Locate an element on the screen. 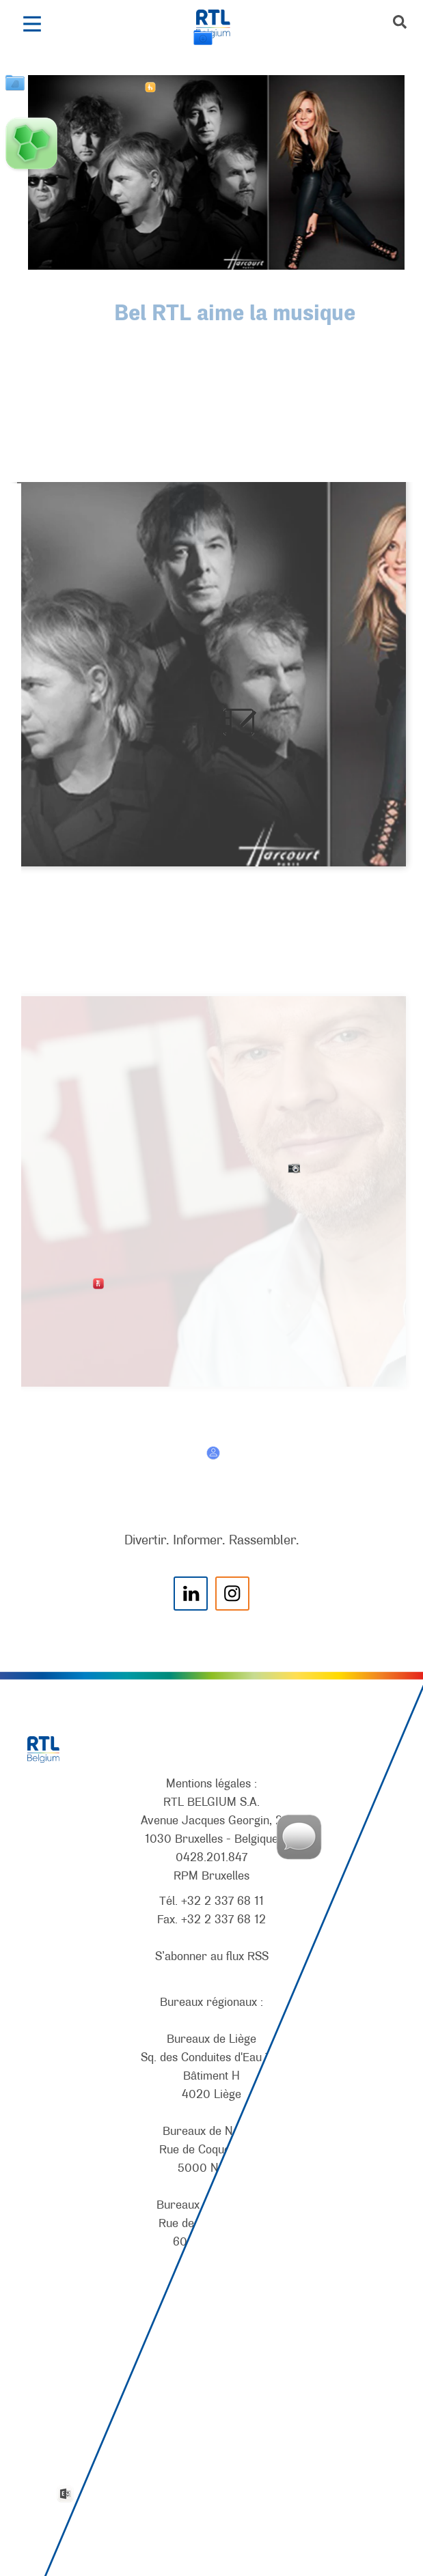 The image size is (423, 2576). open the messages app is located at coordinates (299, 1837).